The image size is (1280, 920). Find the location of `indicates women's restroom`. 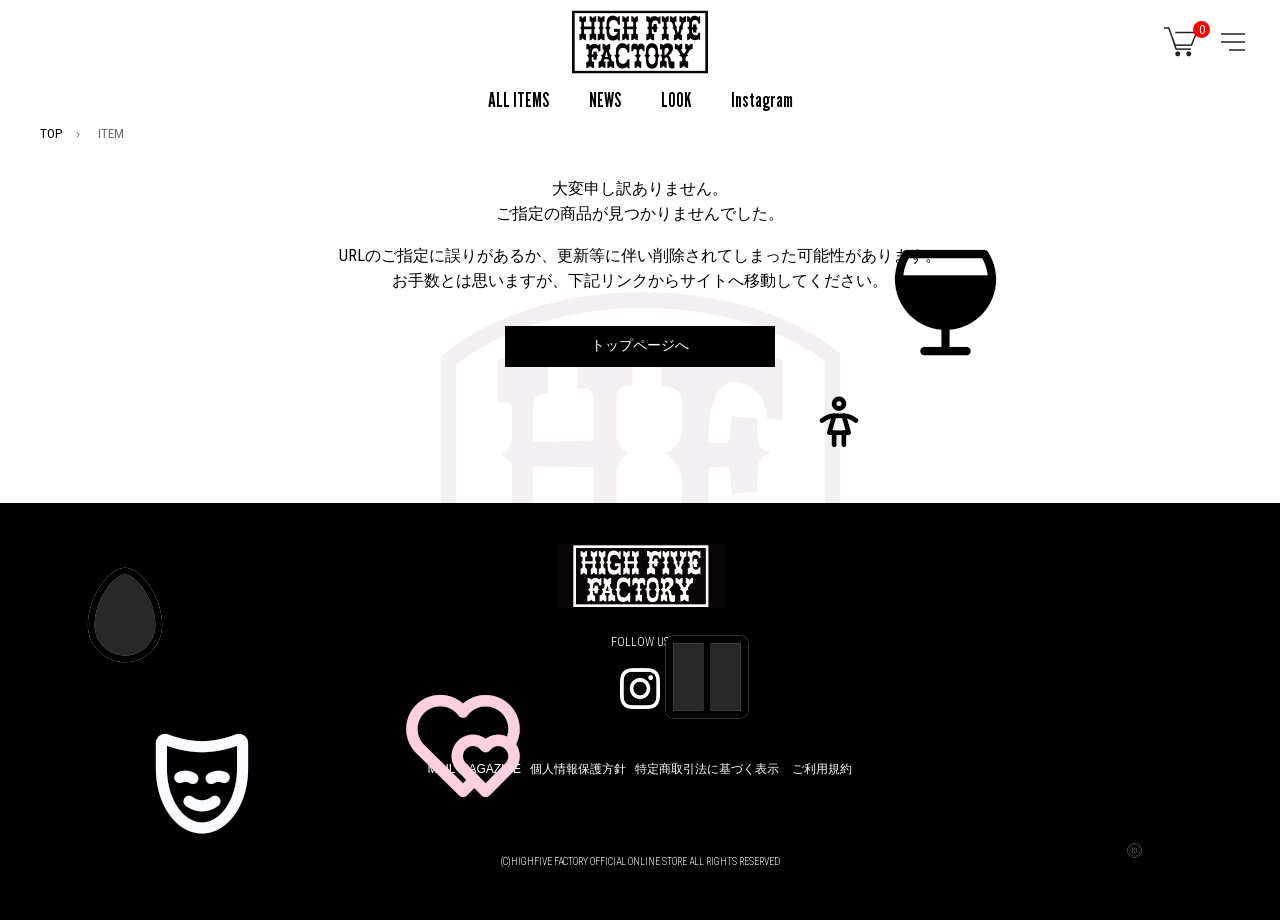

indicates women's restroom is located at coordinates (839, 423).